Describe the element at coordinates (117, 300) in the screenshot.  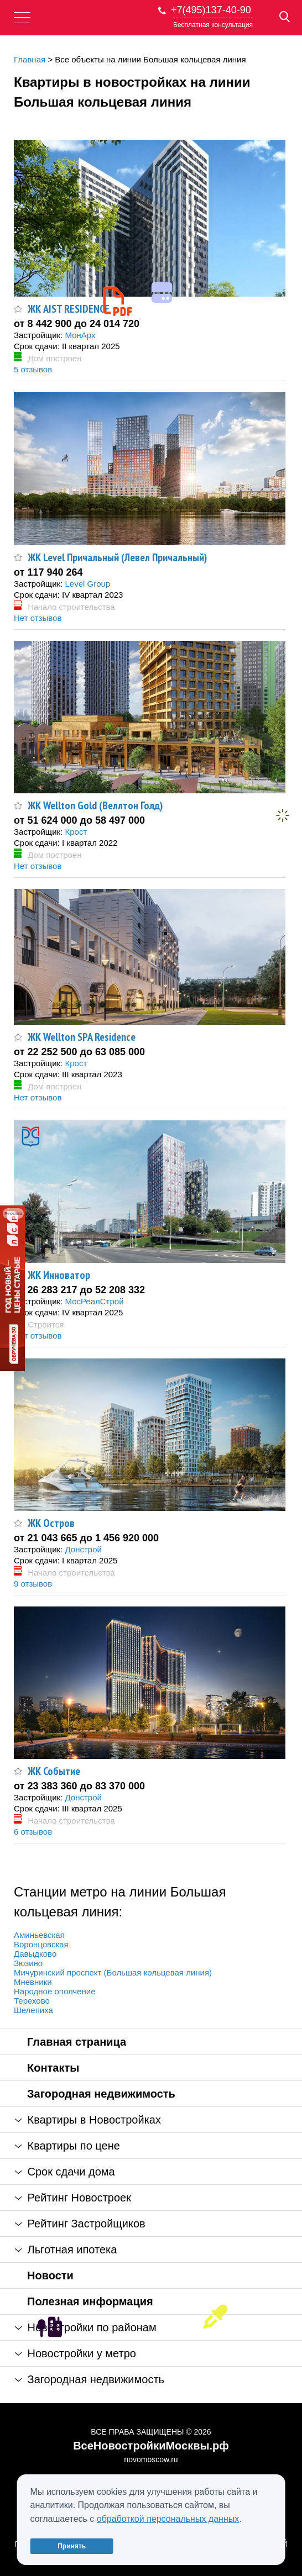
I see `view or open a PDF document` at that location.